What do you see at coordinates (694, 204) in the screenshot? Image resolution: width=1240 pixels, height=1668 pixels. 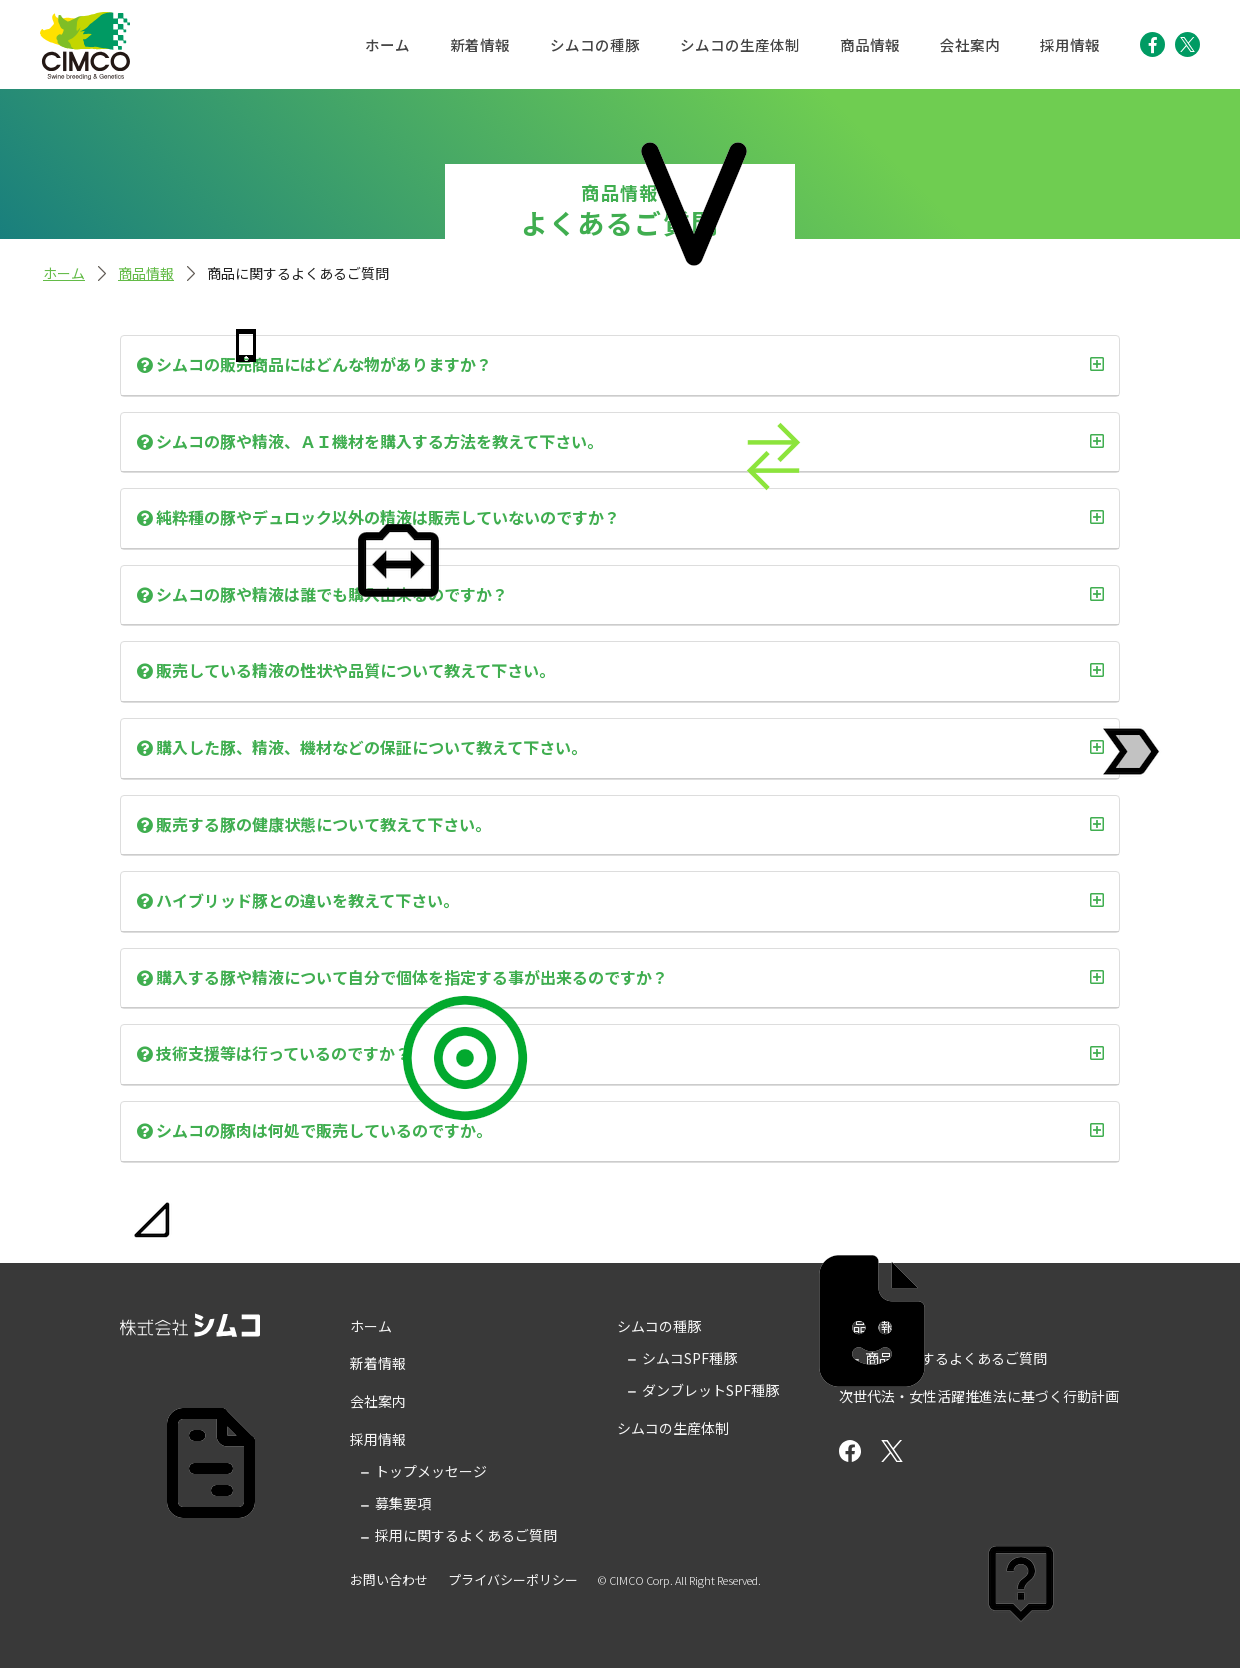 I see `indicates a verified or validated status` at bounding box center [694, 204].